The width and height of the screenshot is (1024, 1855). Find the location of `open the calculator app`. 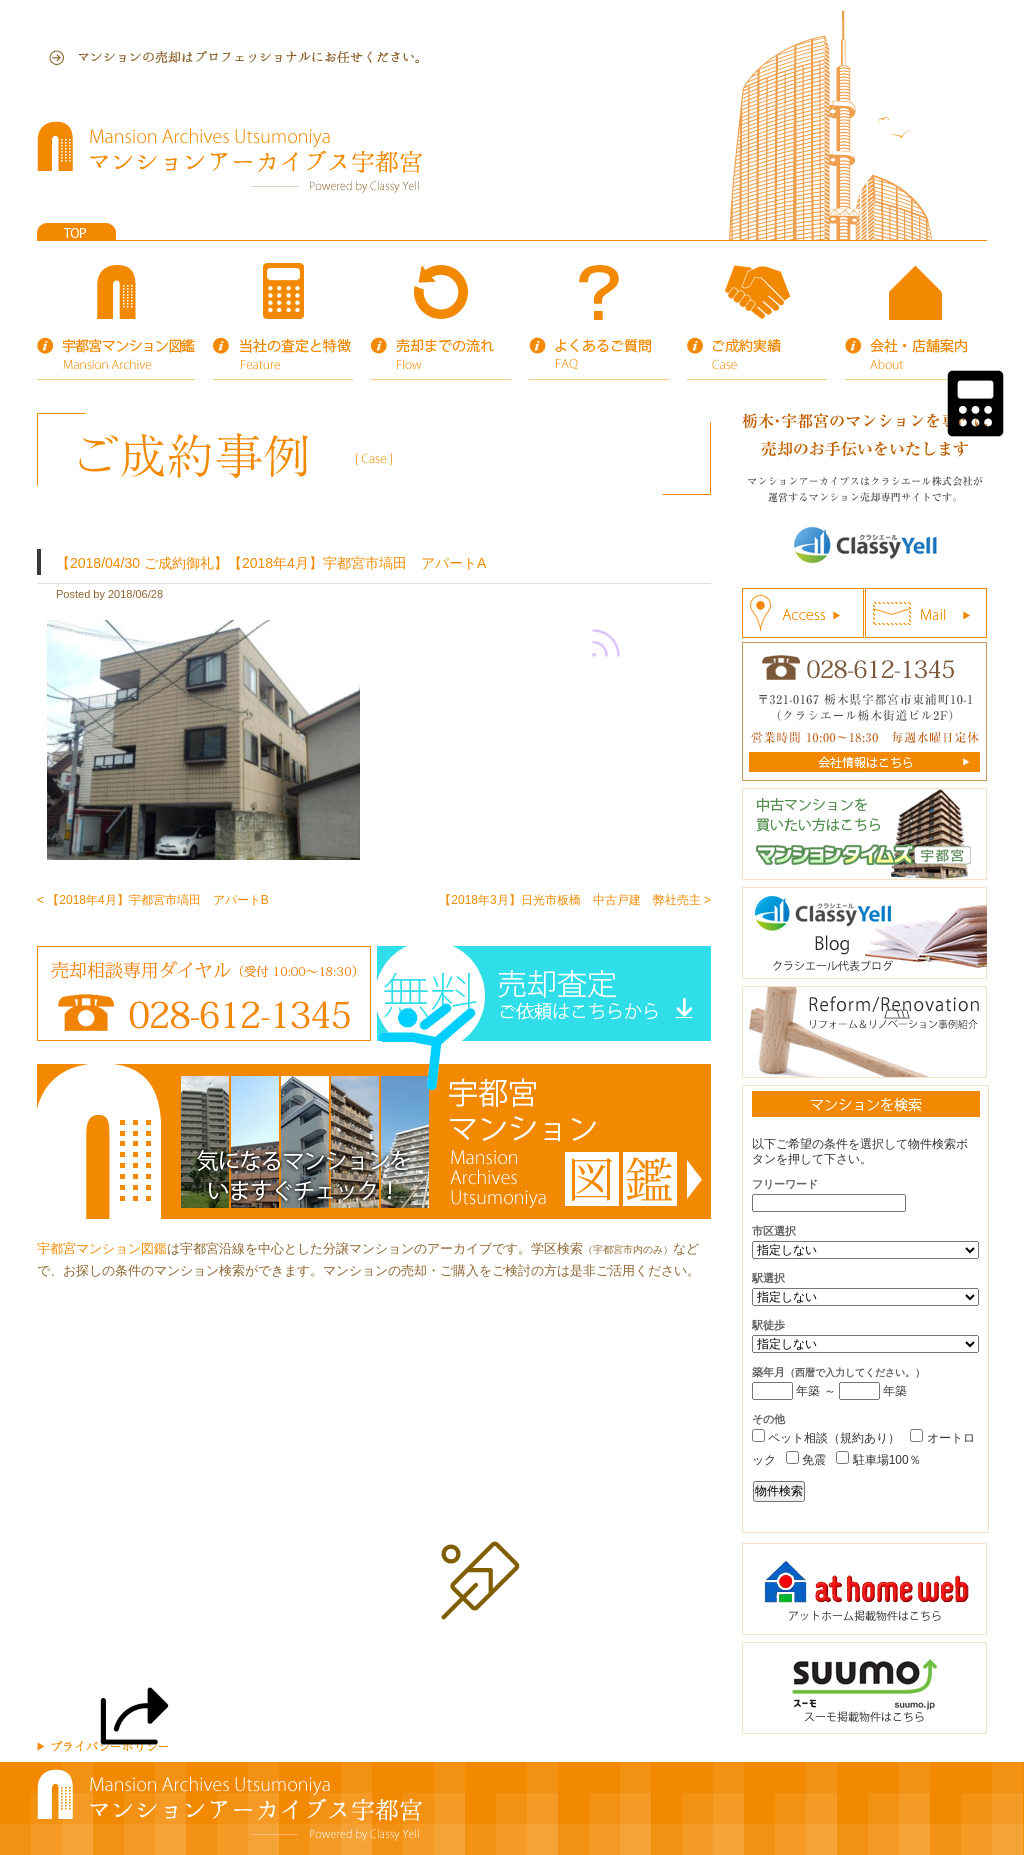

open the calculator app is located at coordinates (975, 403).